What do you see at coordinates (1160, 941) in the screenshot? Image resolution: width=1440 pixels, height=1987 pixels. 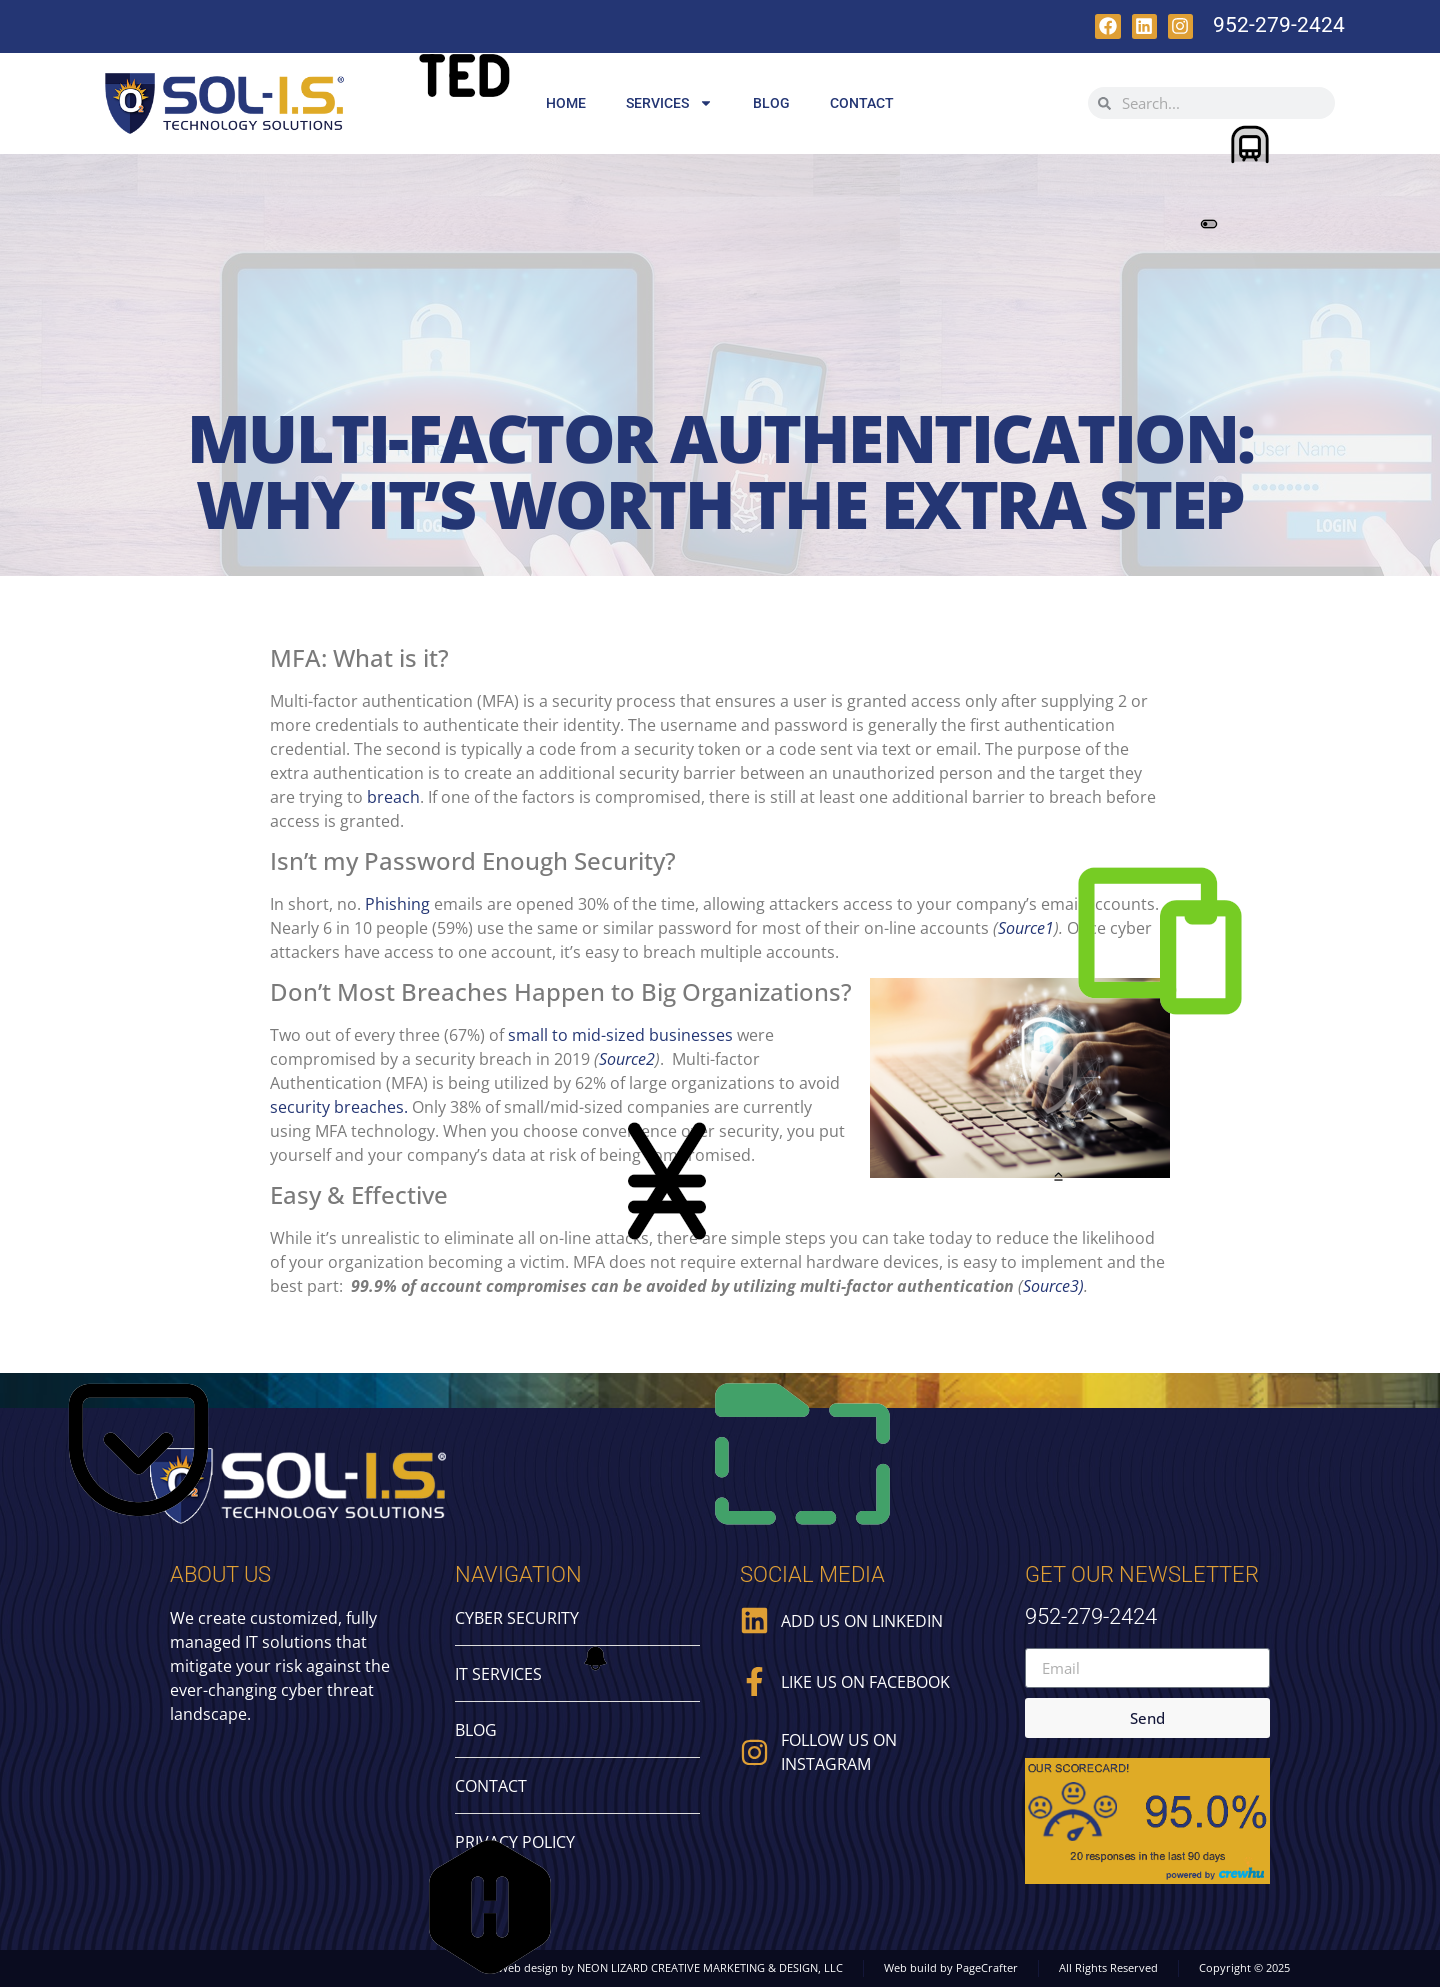 I see `manage connected devices` at bounding box center [1160, 941].